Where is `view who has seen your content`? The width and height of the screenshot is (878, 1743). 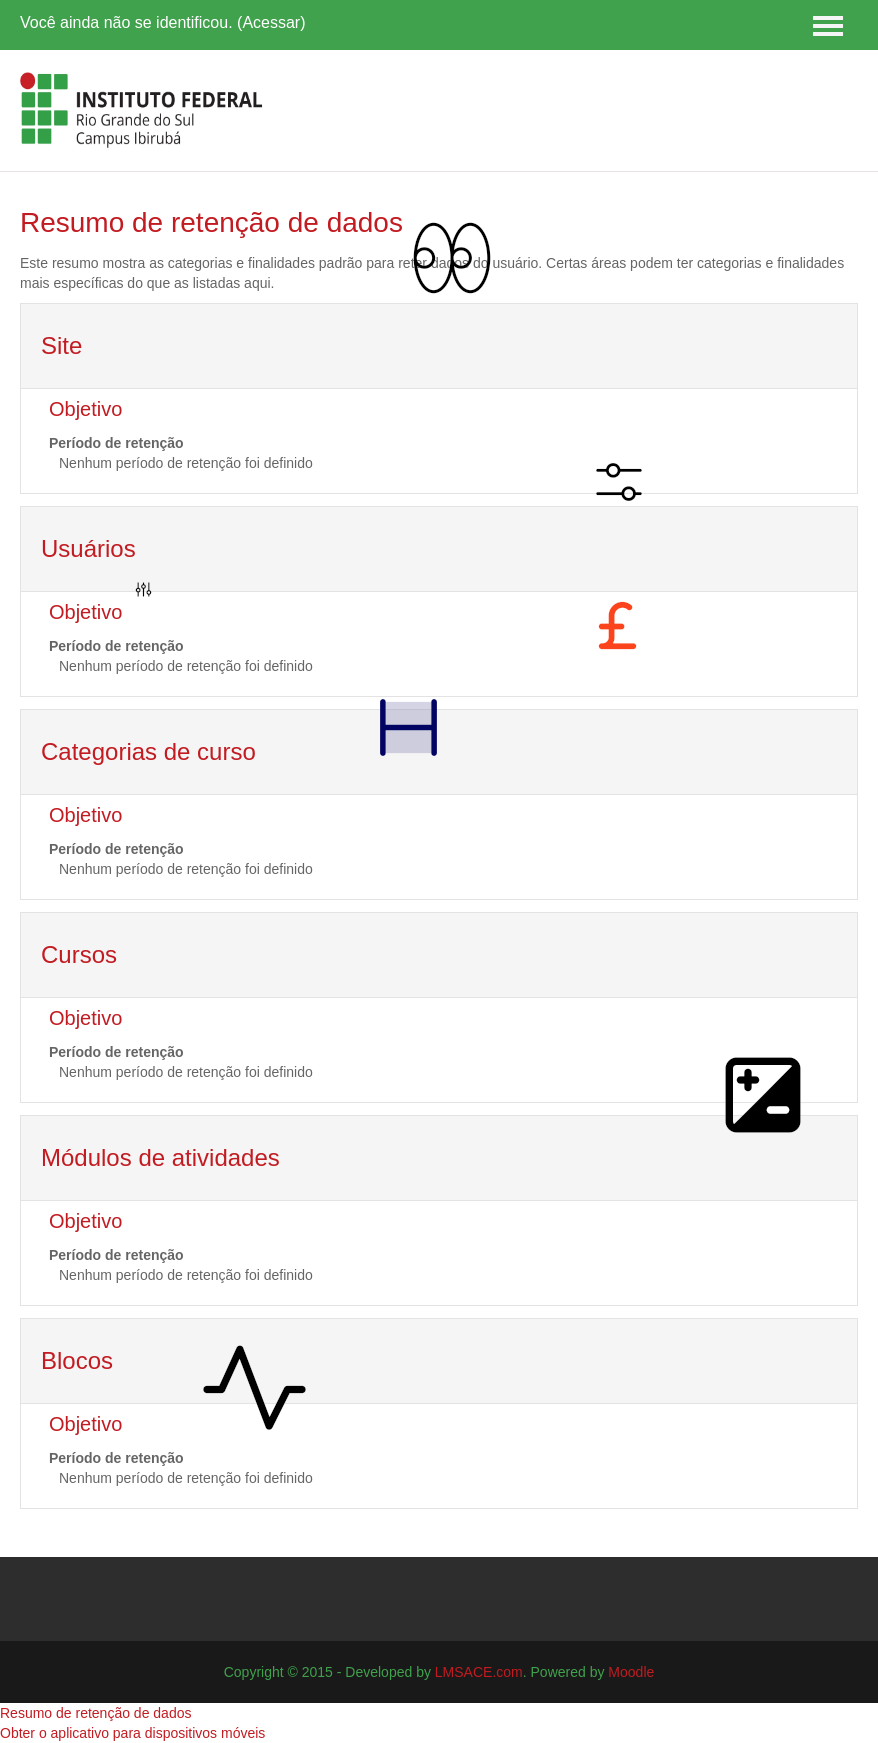 view who has seen your content is located at coordinates (452, 258).